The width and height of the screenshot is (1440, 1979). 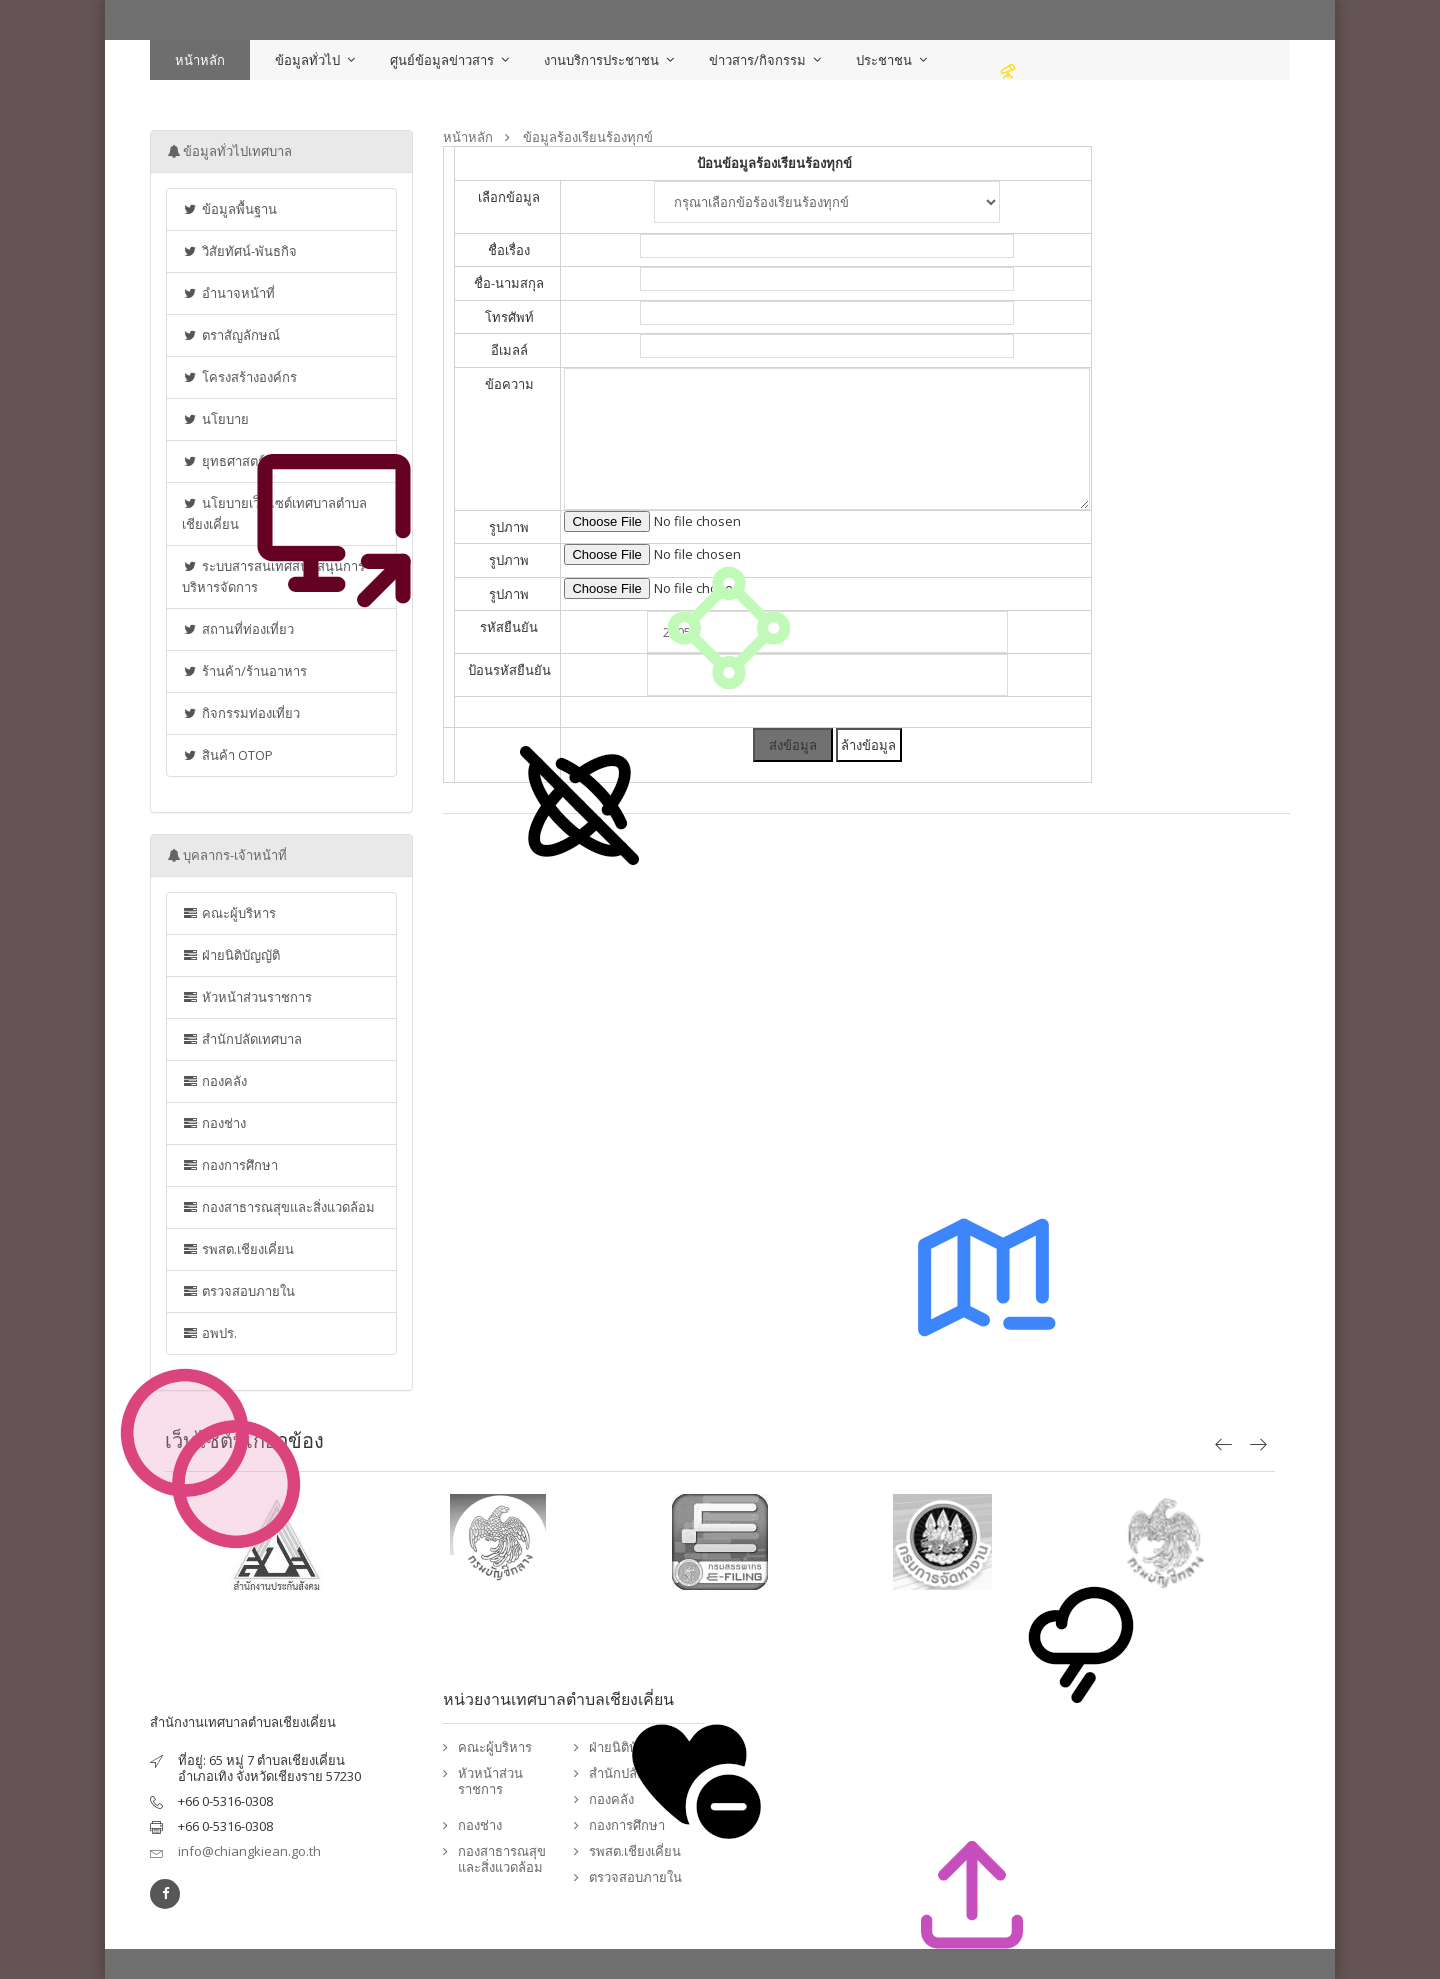 What do you see at coordinates (729, 628) in the screenshot?
I see `view ring network topology` at bounding box center [729, 628].